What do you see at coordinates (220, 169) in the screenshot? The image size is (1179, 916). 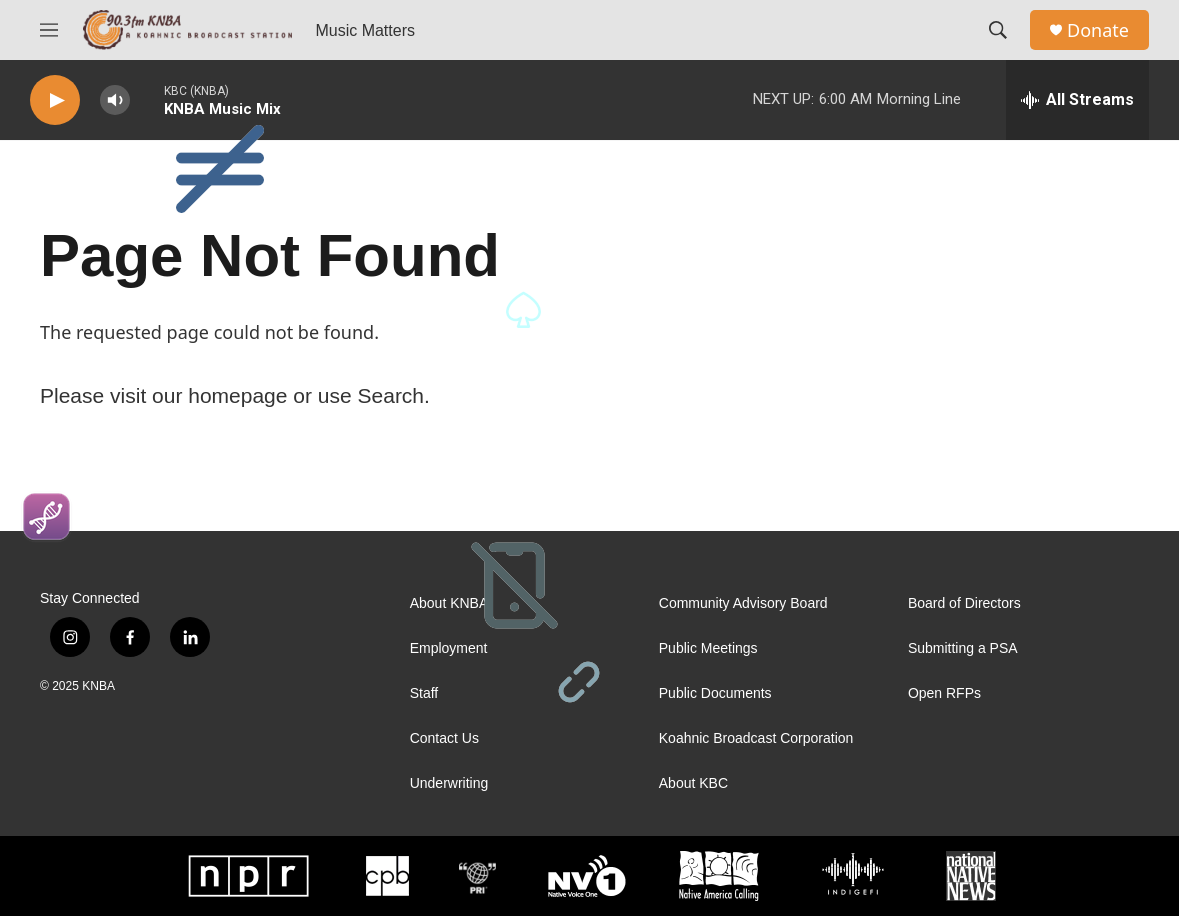 I see `indicates values are not equal` at bounding box center [220, 169].